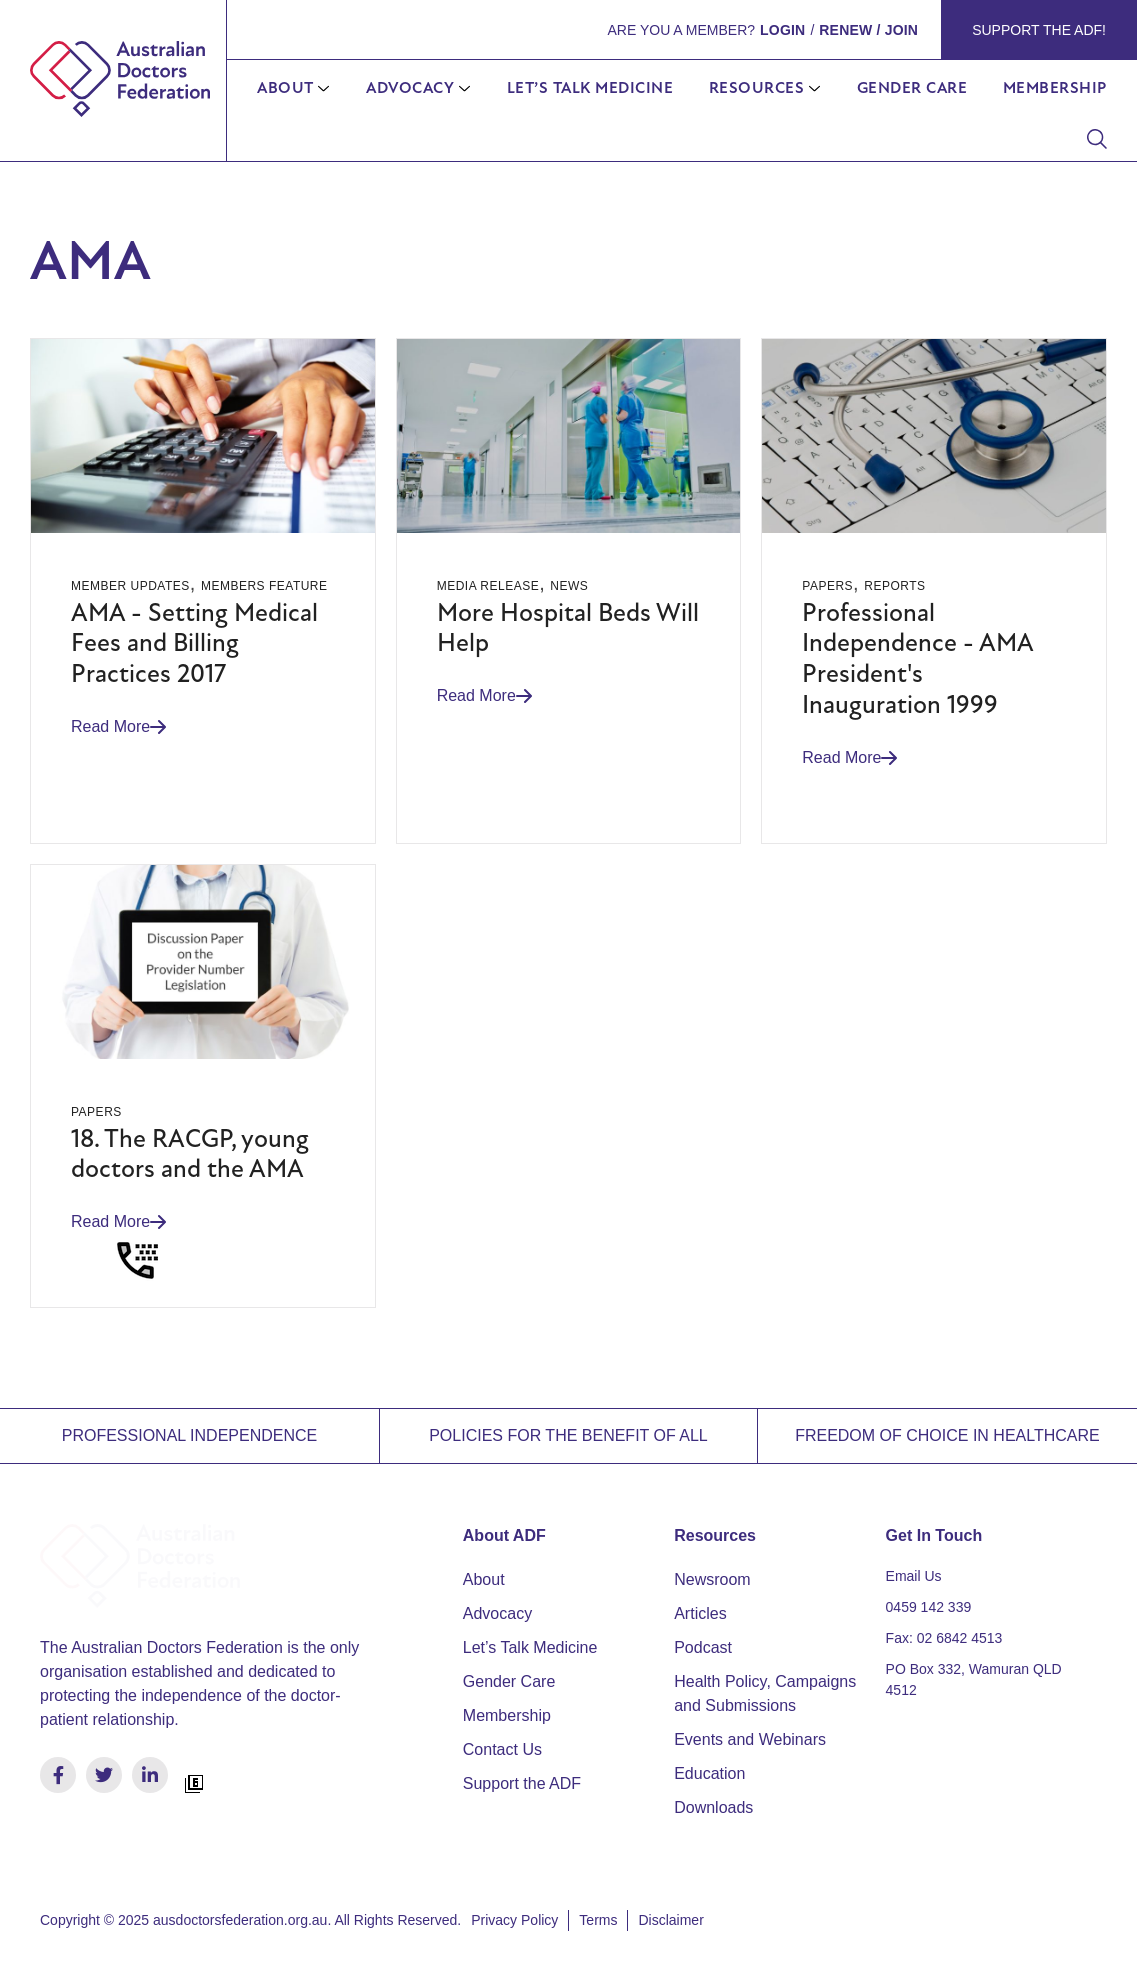 This screenshot has width=1137, height=1961. Describe the element at coordinates (194, 1784) in the screenshot. I see `indicates 6 items selected or filtered` at that location.